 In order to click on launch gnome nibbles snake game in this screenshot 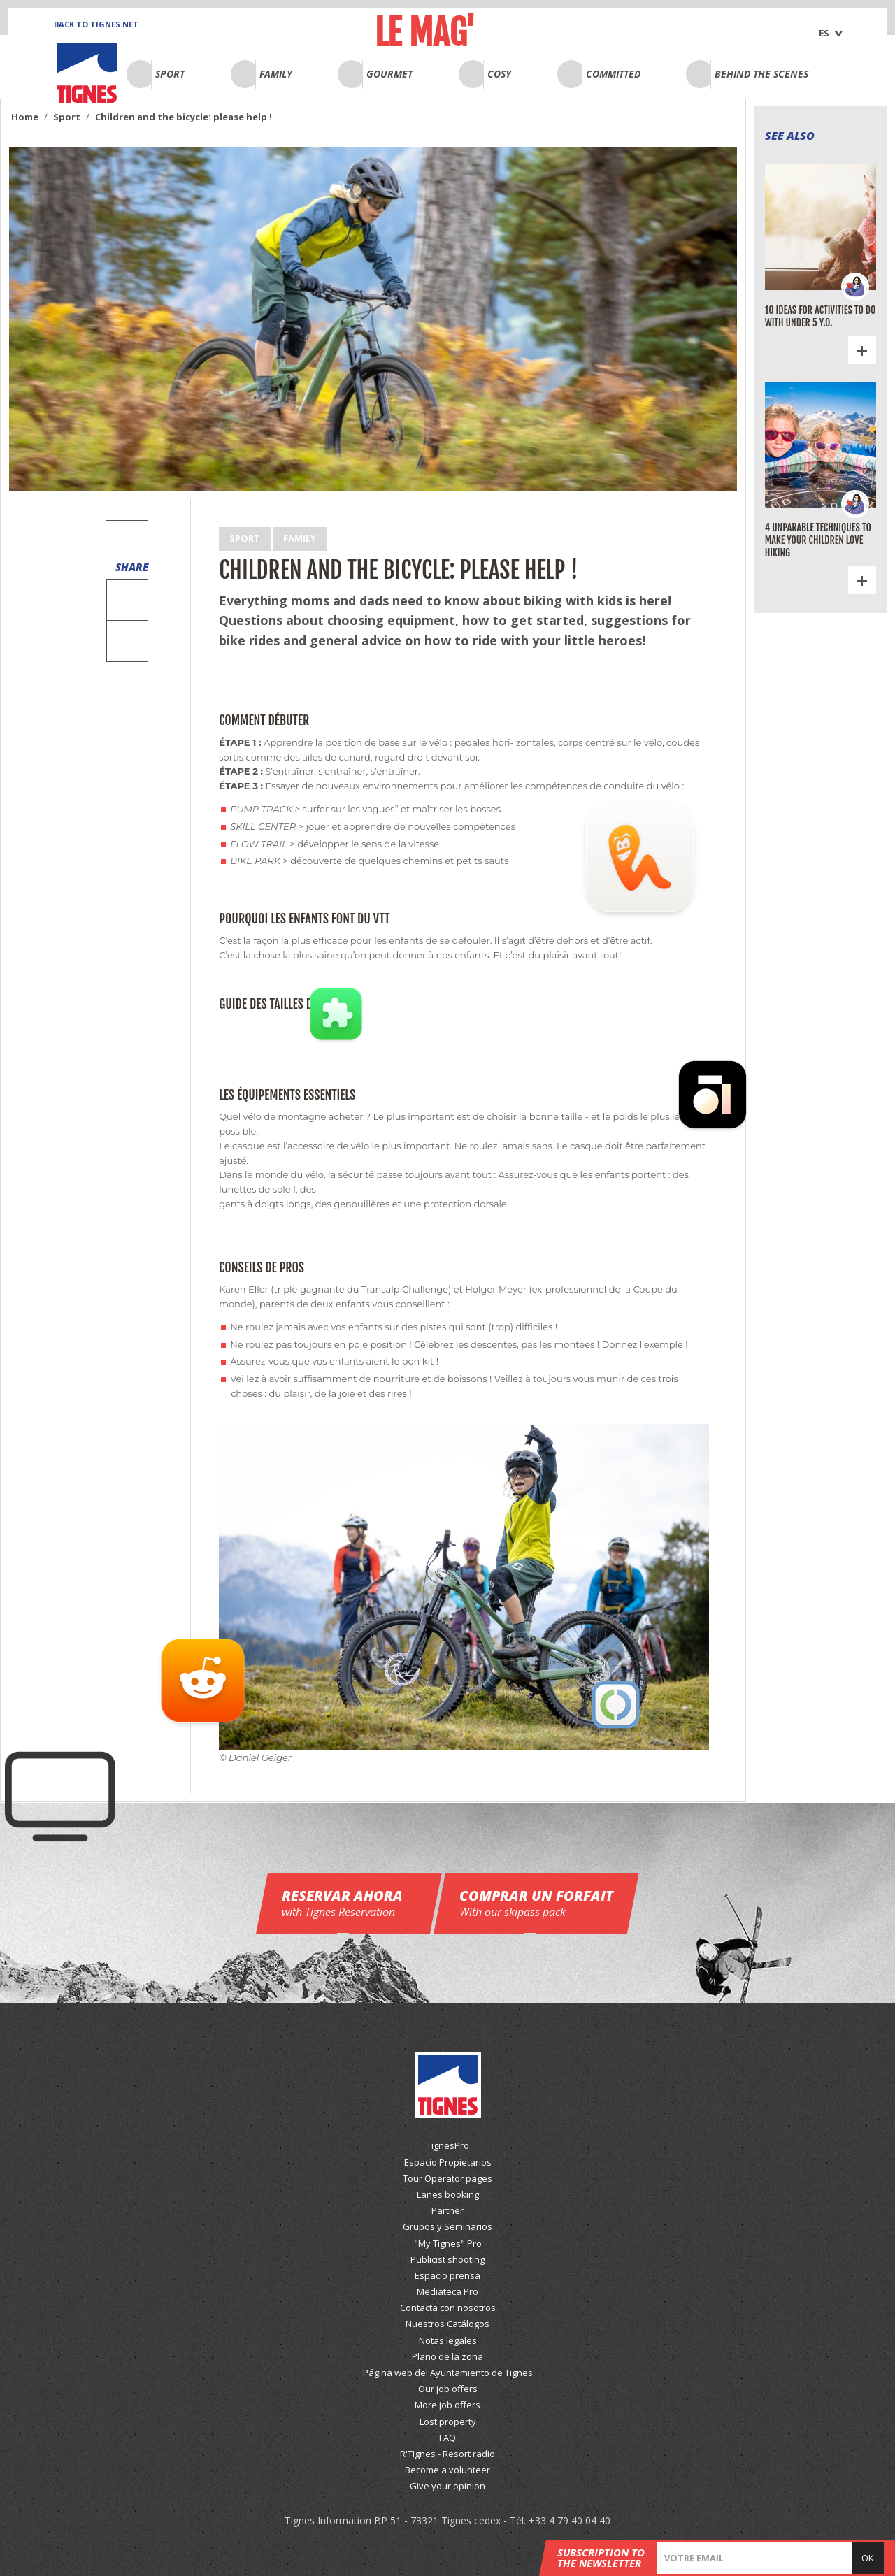, I will do `click(640, 858)`.